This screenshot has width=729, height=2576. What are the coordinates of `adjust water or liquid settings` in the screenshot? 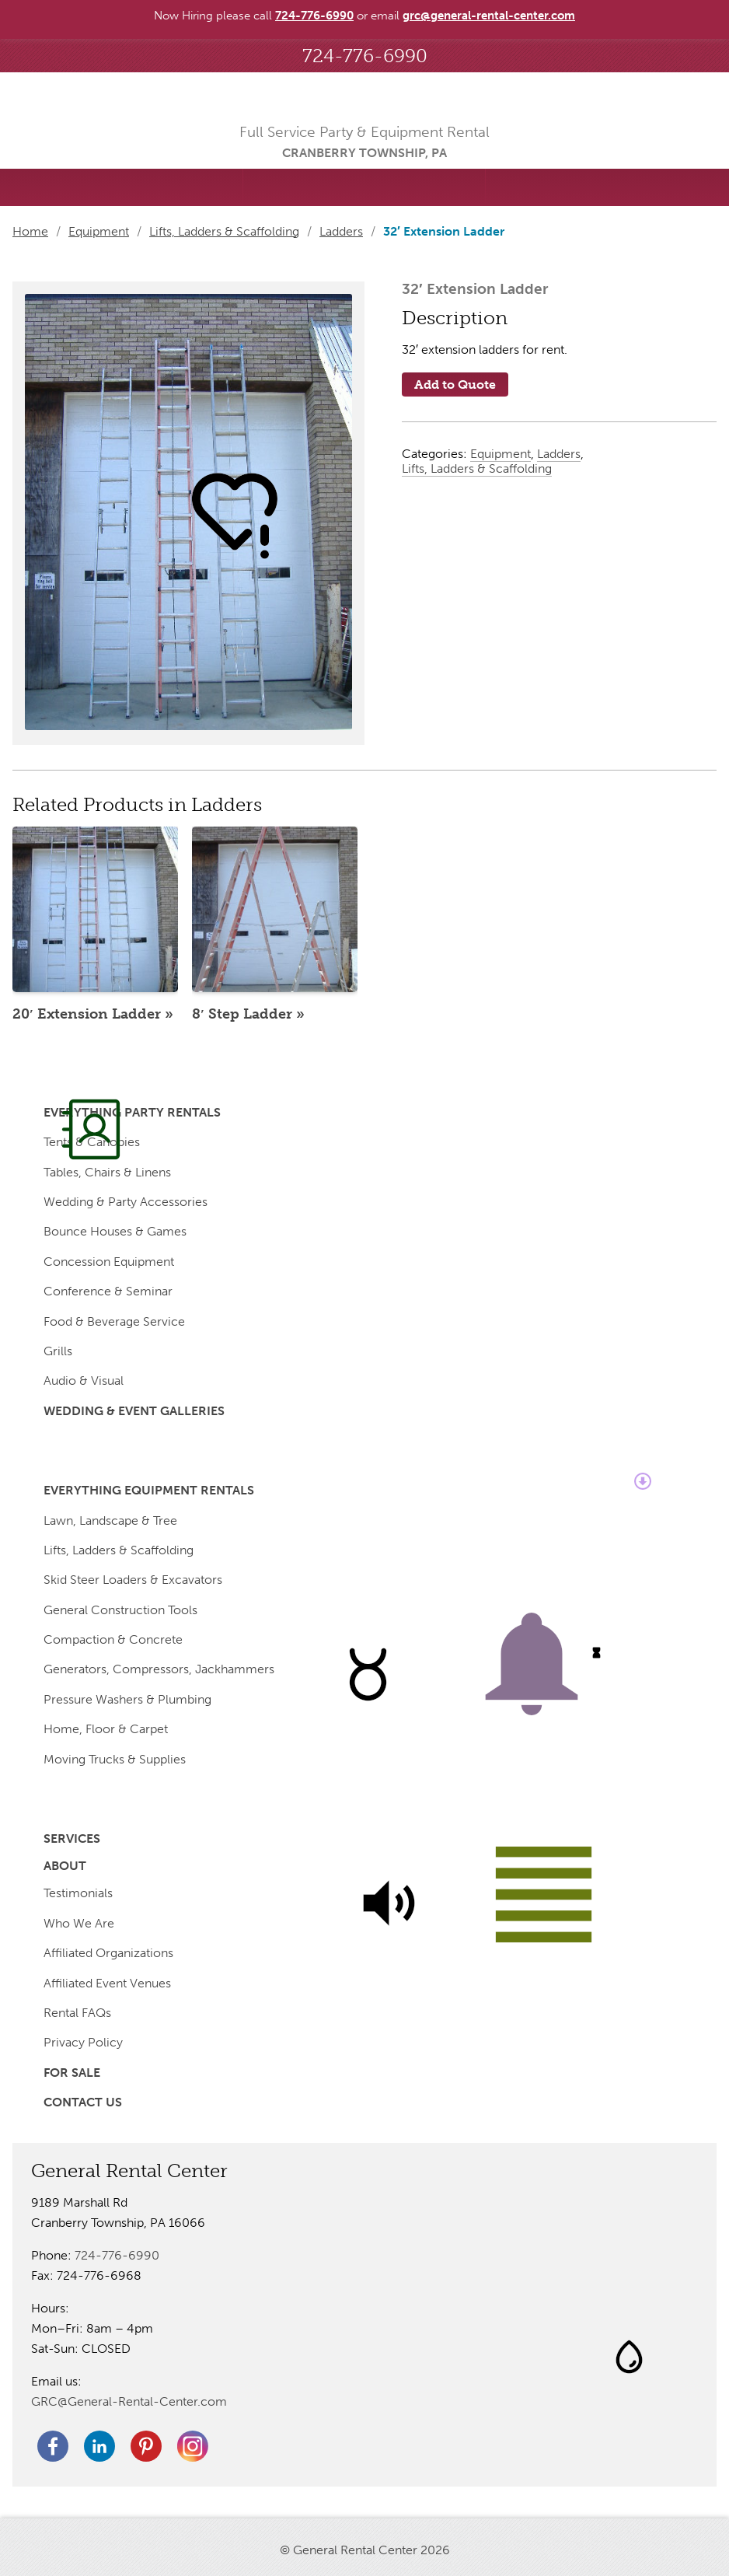 It's located at (629, 2358).